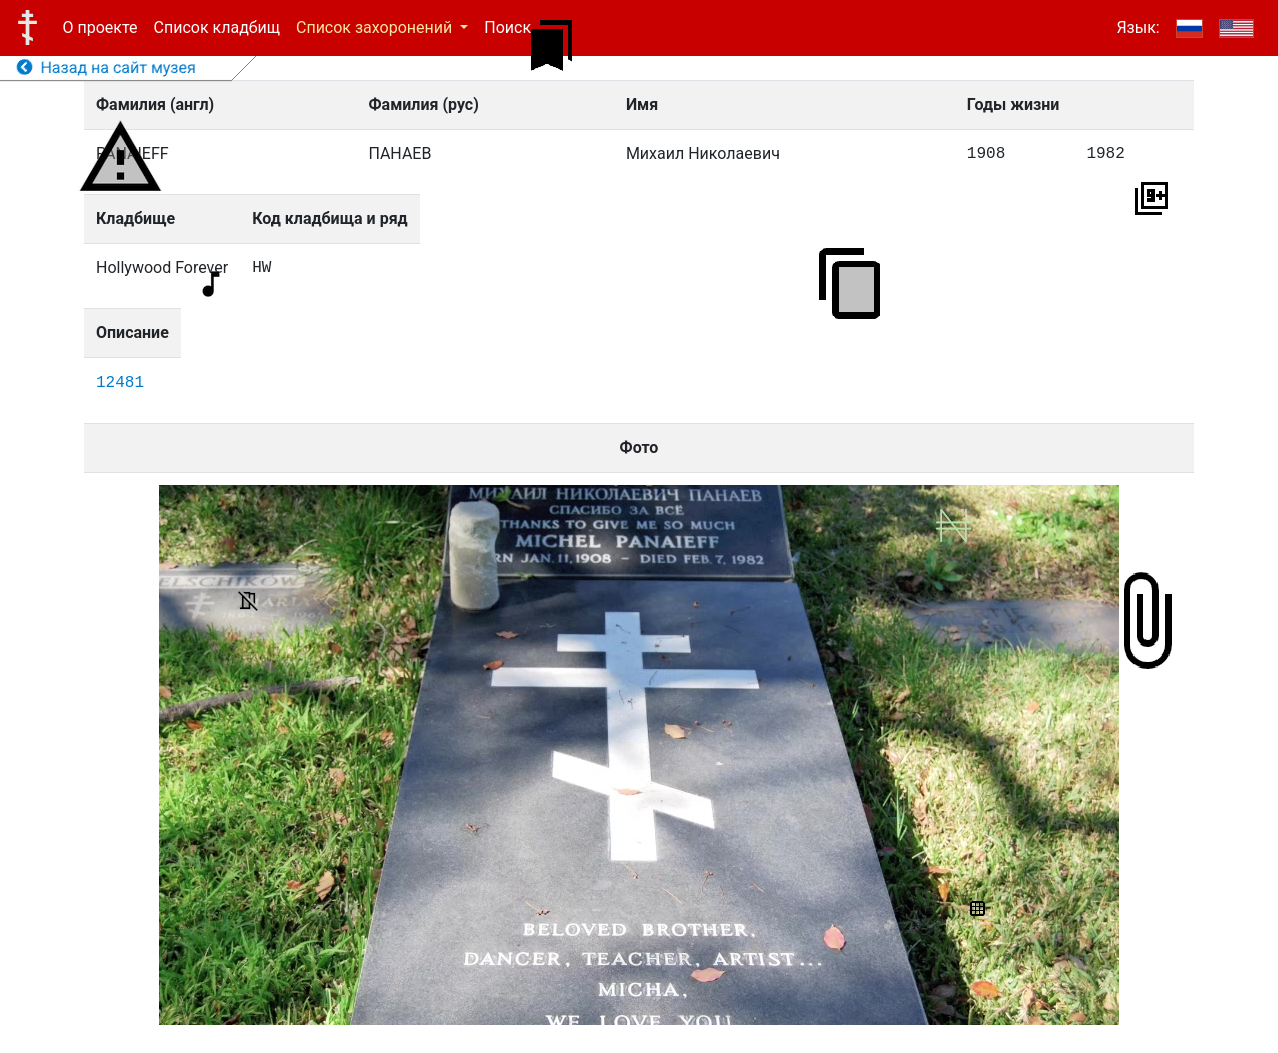  I want to click on access music or audio player, so click(211, 284).